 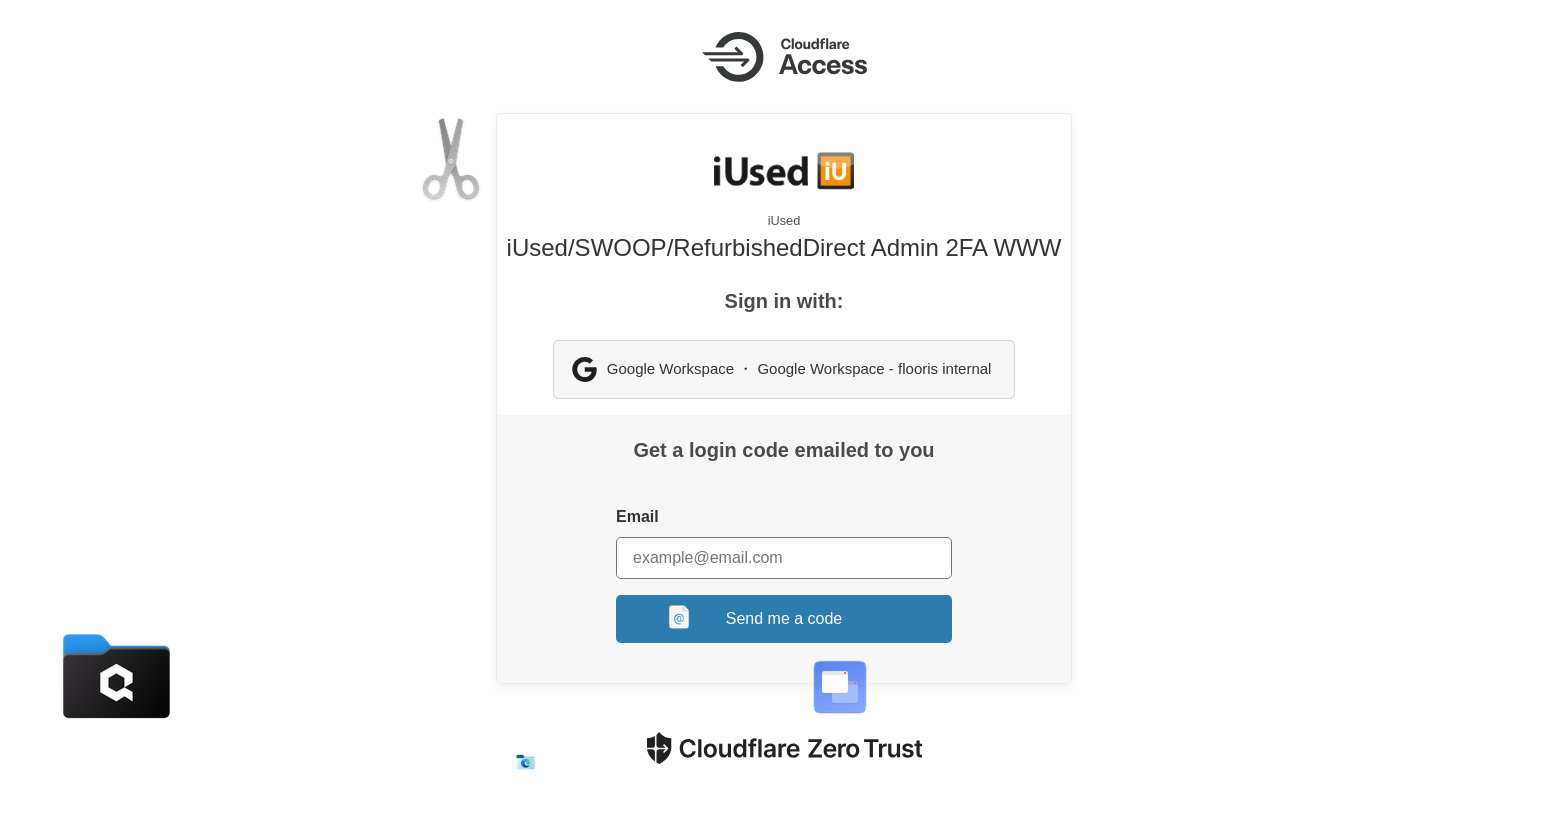 What do you see at coordinates (451, 159) in the screenshot?
I see `cut selected content to clipboard` at bounding box center [451, 159].